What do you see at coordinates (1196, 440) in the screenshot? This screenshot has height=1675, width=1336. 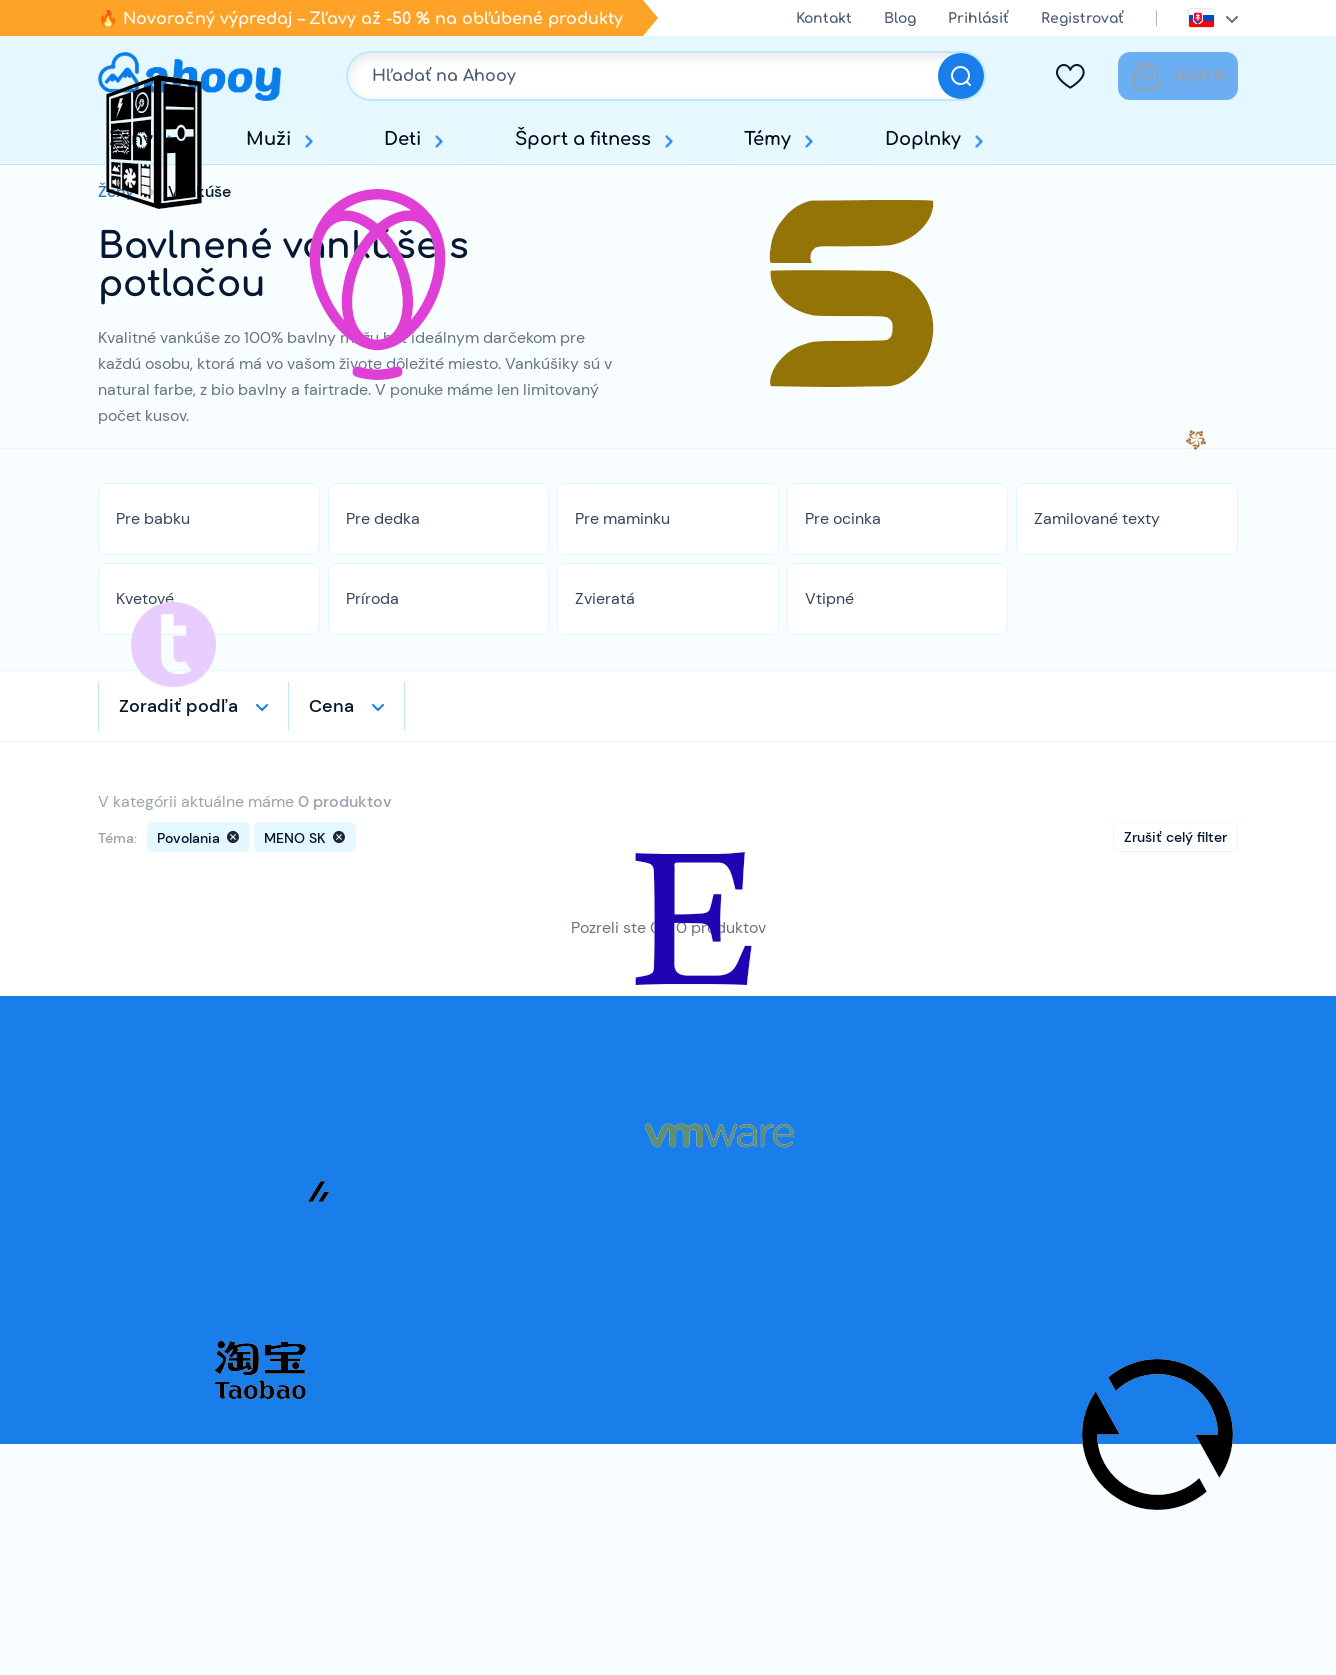 I see `almalinux operating system logo` at bounding box center [1196, 440].